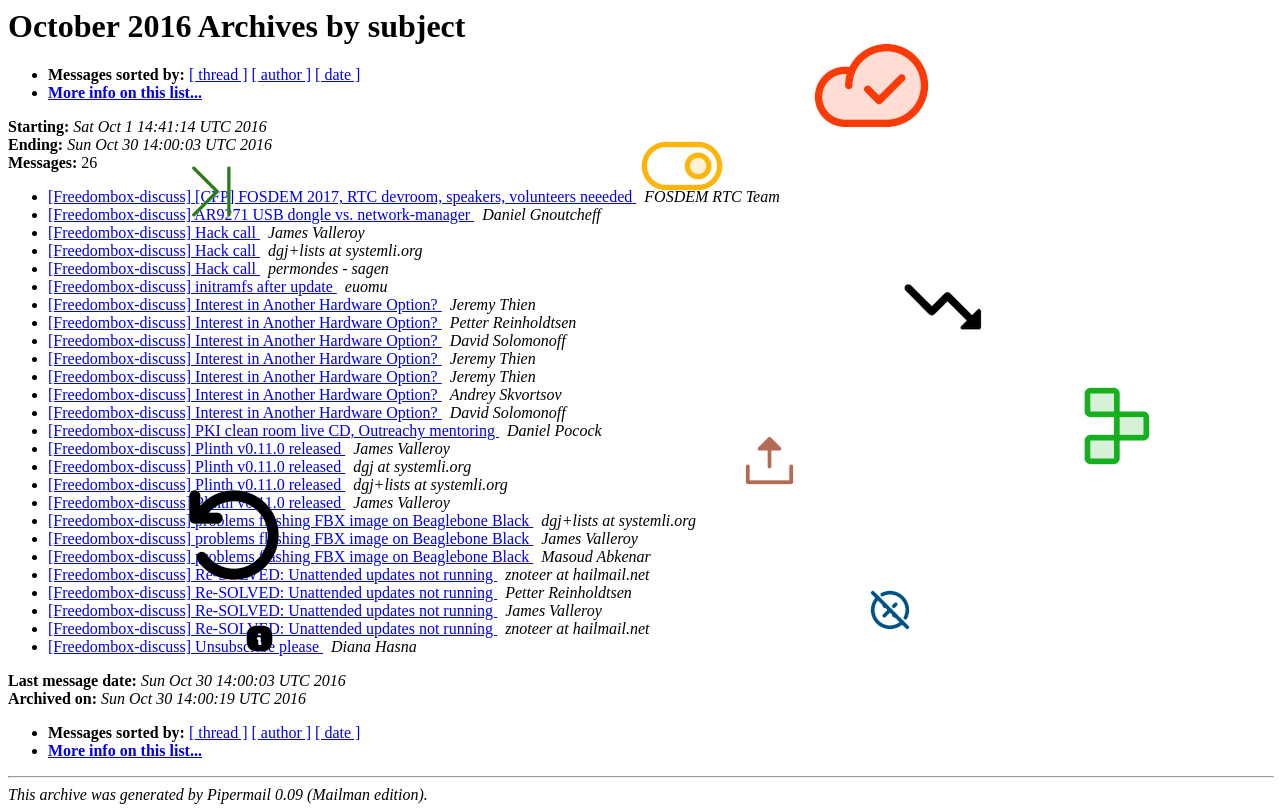  Describe the element at coordinates (234, 535) in the screenshot. I see `undo the last action` at that location.